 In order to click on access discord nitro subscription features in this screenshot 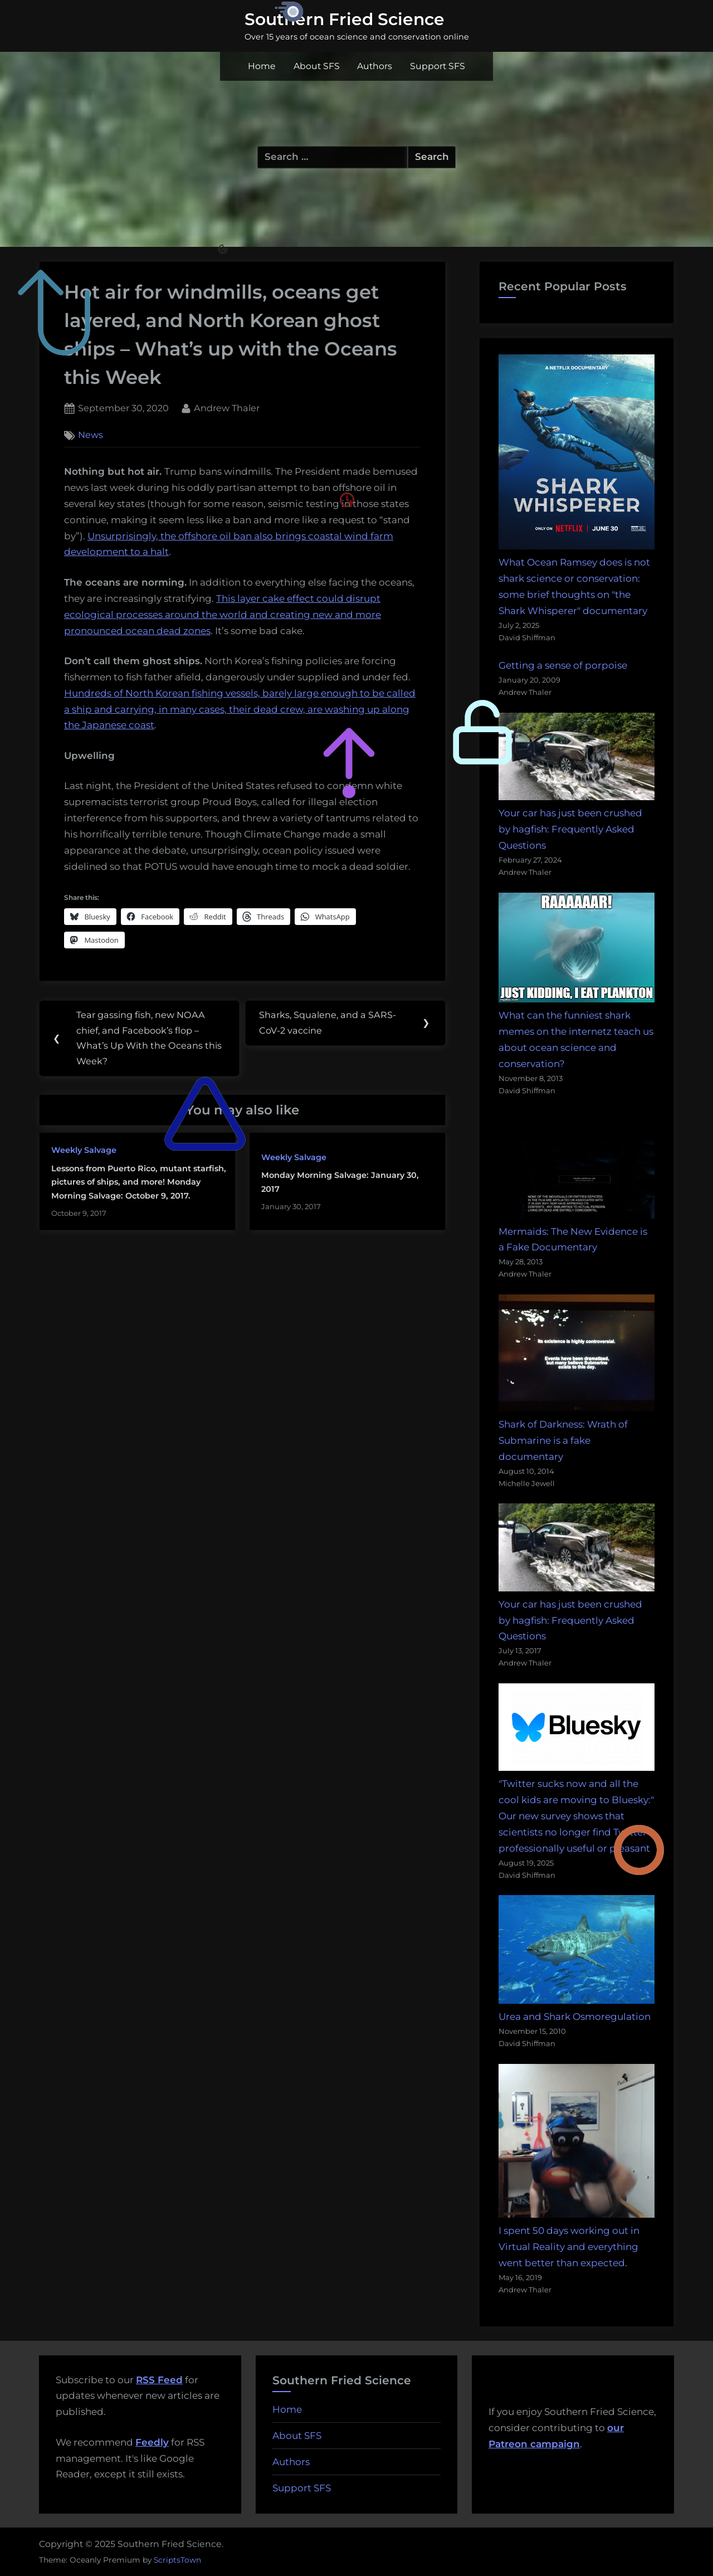, I will do `click(289, 12)`.